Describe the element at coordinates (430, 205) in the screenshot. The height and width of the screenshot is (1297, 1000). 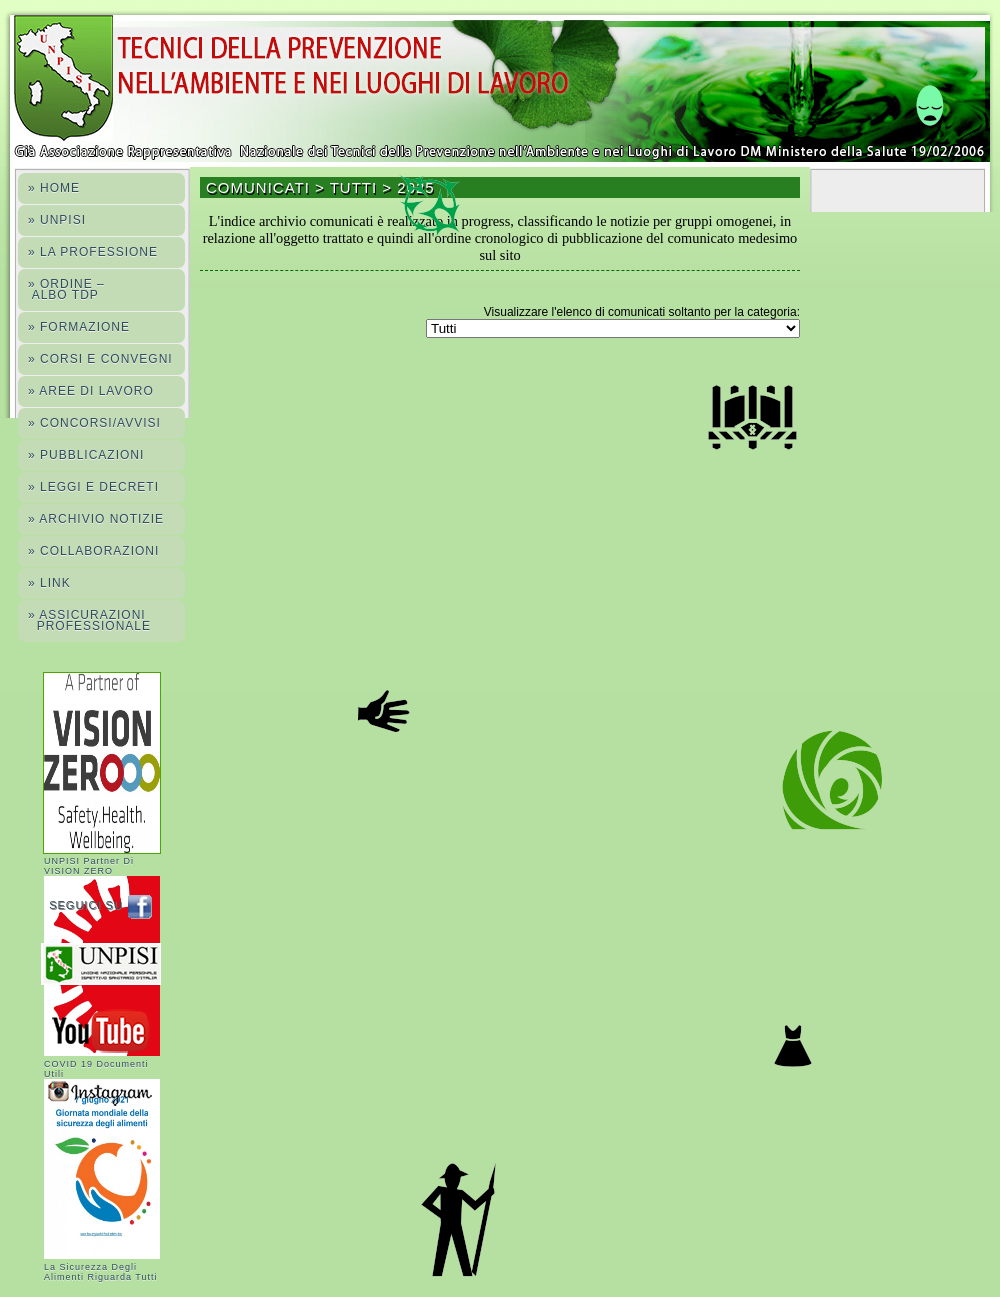
I see `indicates magic or spell activation` at that location.